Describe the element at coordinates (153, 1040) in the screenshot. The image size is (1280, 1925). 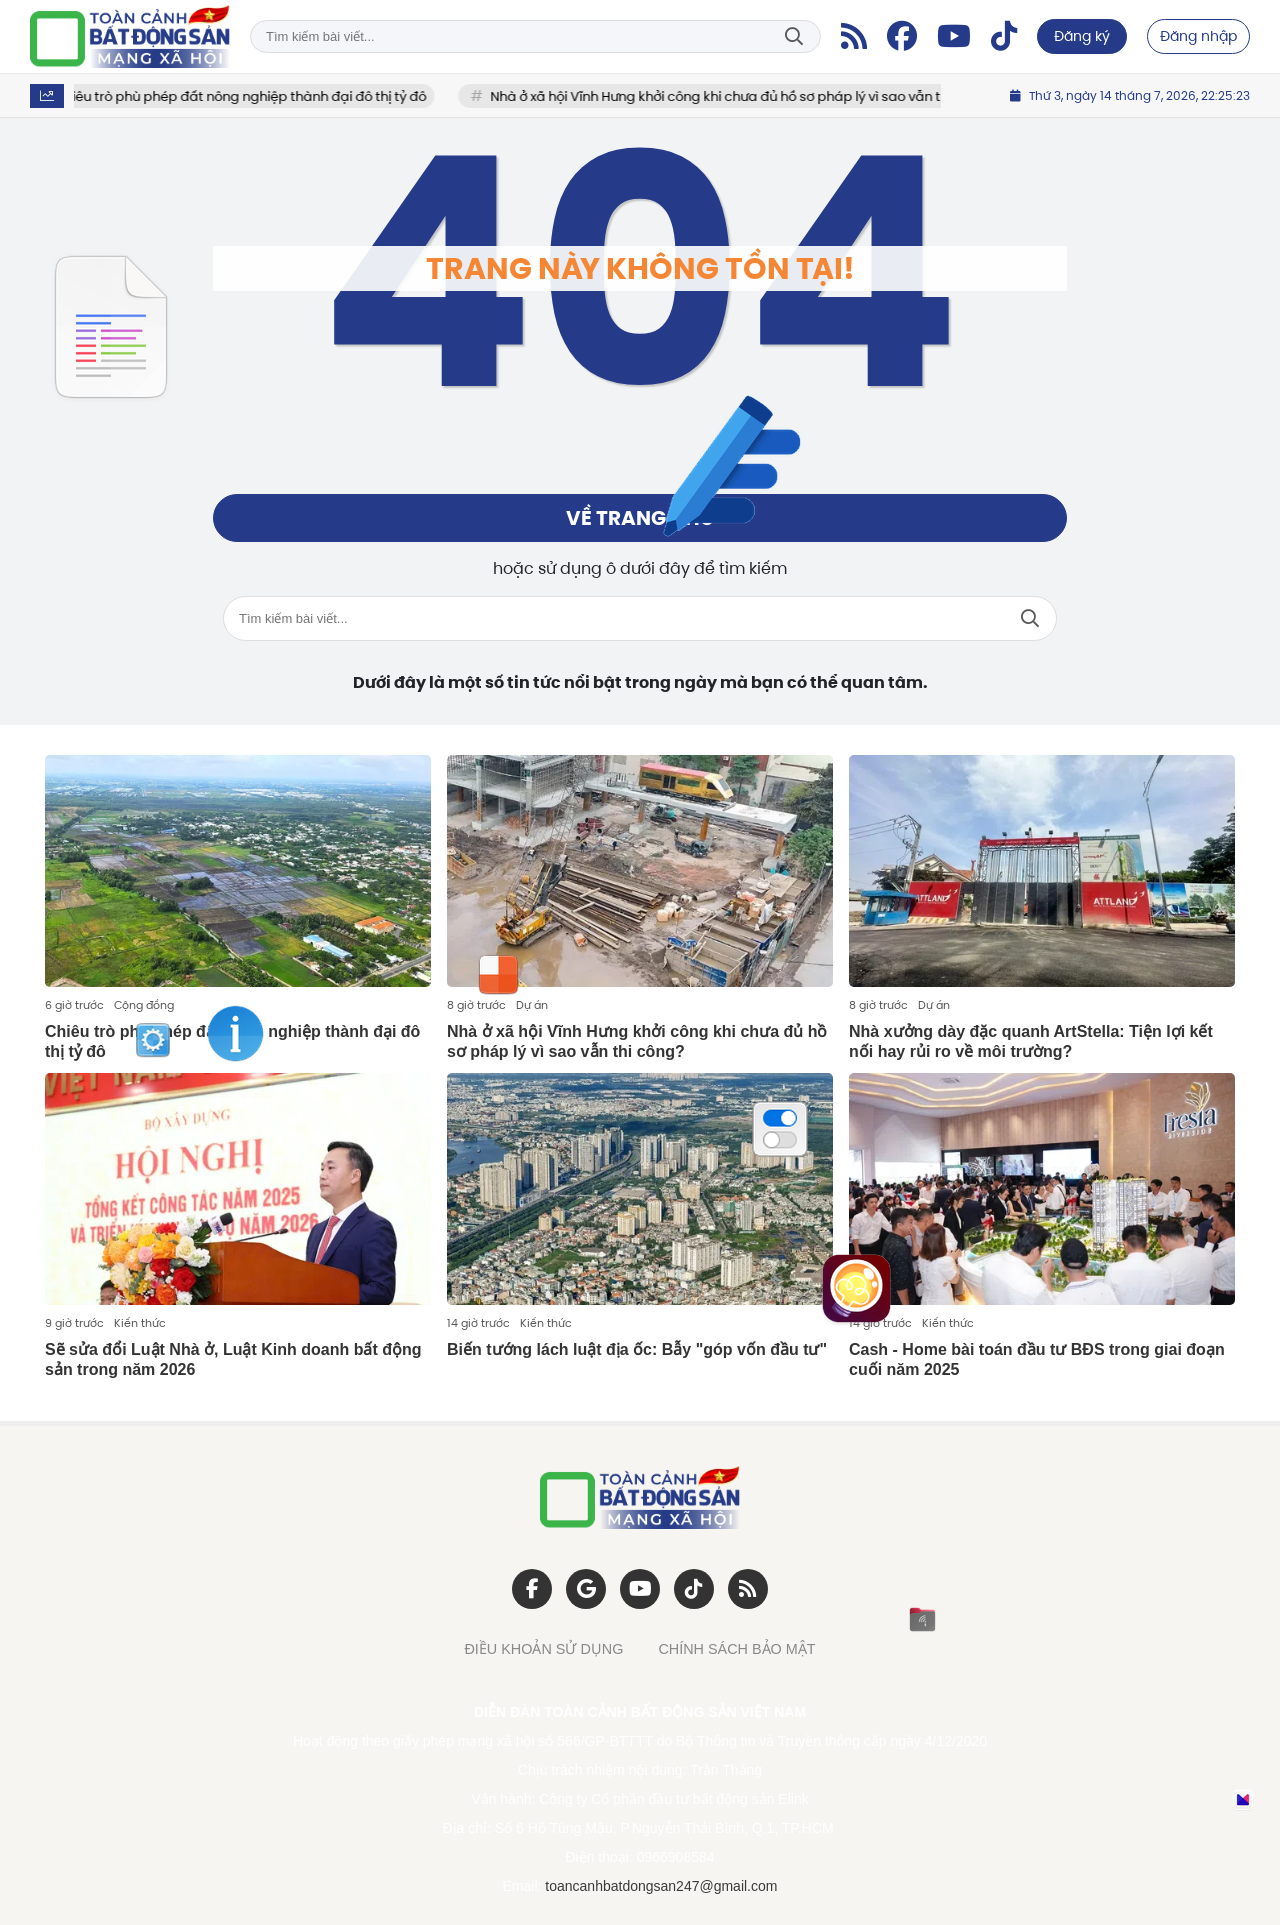
I see `an MS-DOS executable file` at that location.